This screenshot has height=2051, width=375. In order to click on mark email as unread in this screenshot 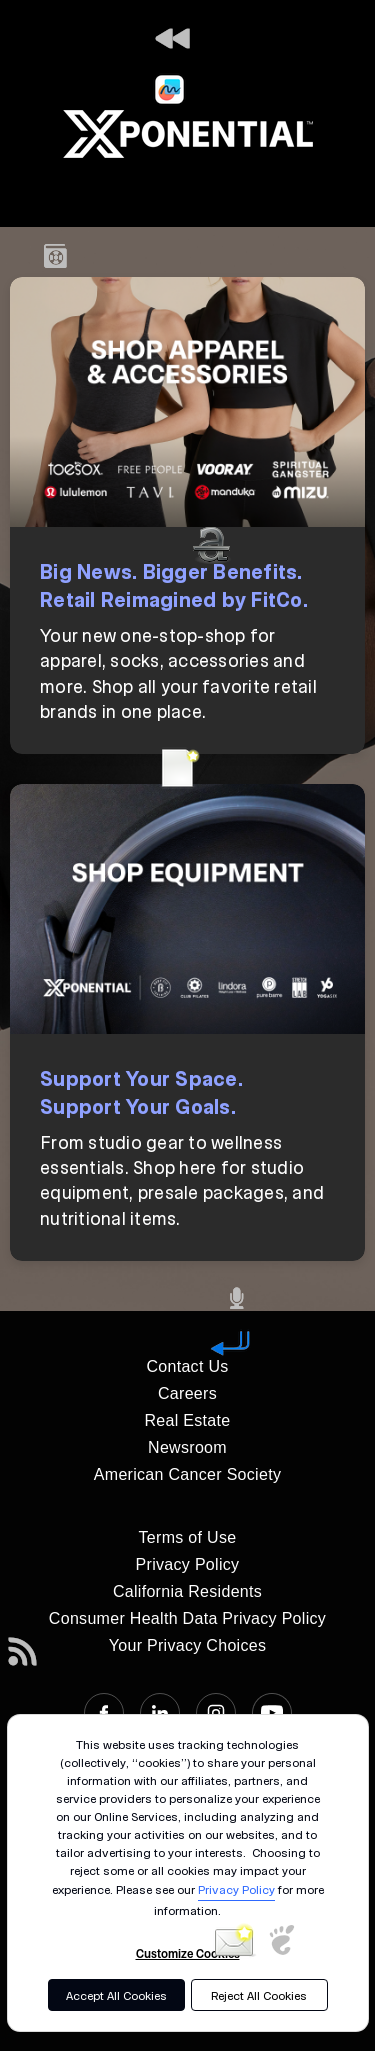, I will do `click(233, 1942)`.